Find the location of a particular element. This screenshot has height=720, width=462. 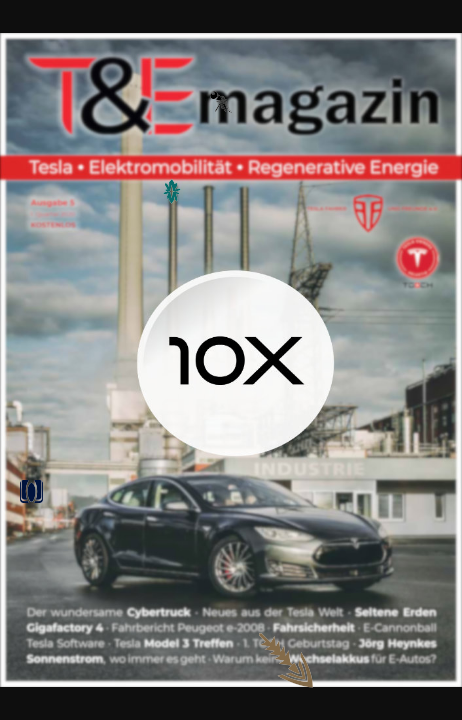

decorative design element or placeholder graphic is located at coordinates (31, 491).